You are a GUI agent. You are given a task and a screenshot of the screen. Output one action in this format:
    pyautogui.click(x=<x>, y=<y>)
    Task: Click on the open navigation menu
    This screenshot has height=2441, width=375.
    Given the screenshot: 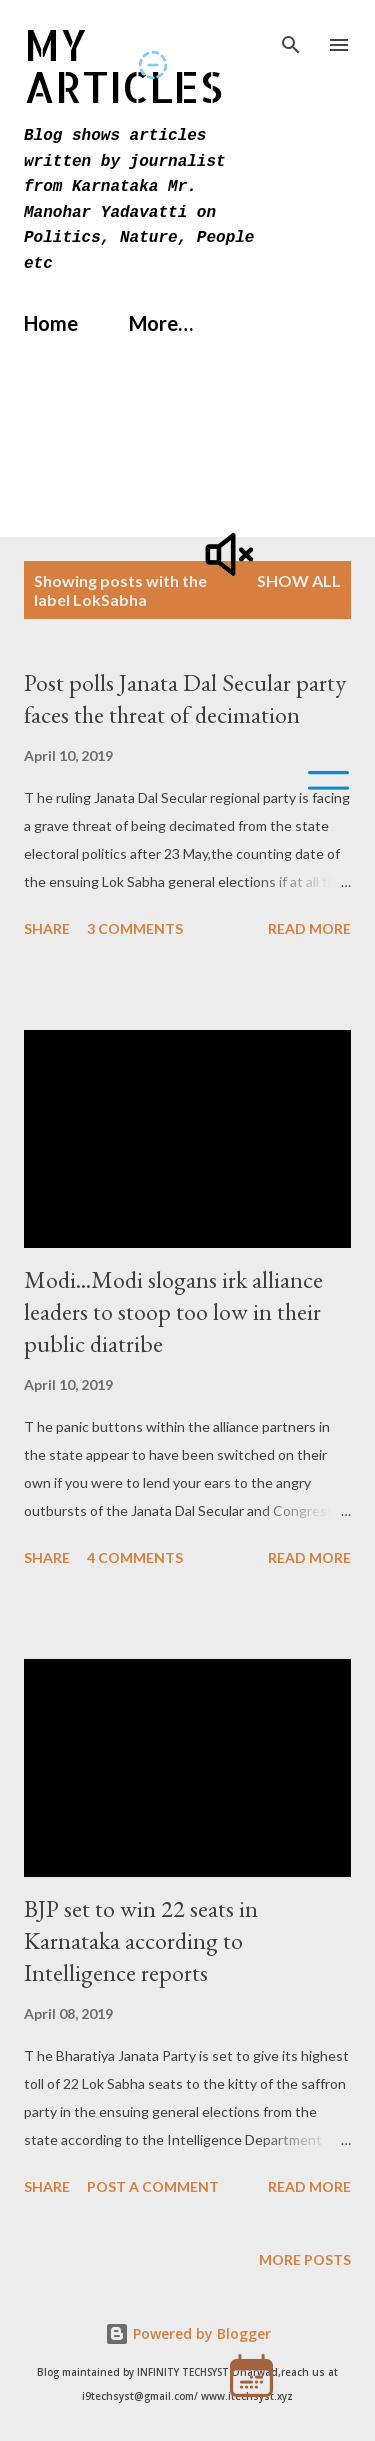 What is the action you would take?
    pyautogui.click(x=328, y=779)
    